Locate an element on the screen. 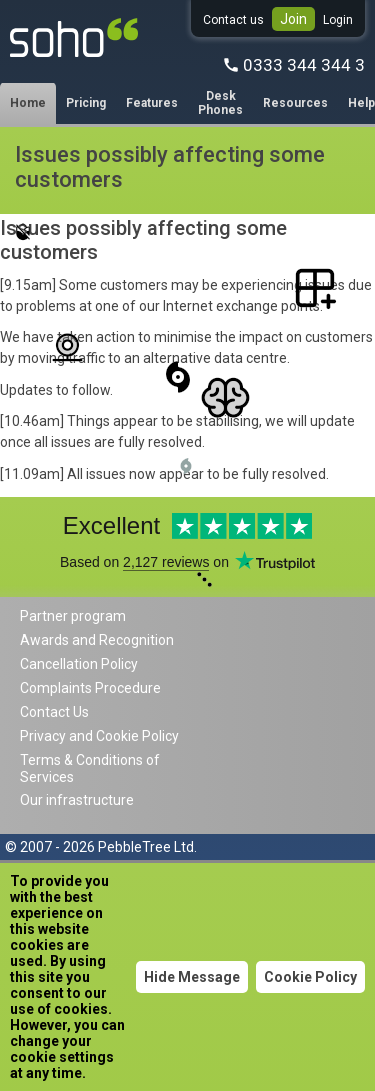 The width and height of the screenshot is (375, 1091). add a new widget or tile to dashboard is located at coordinates (315, 288).